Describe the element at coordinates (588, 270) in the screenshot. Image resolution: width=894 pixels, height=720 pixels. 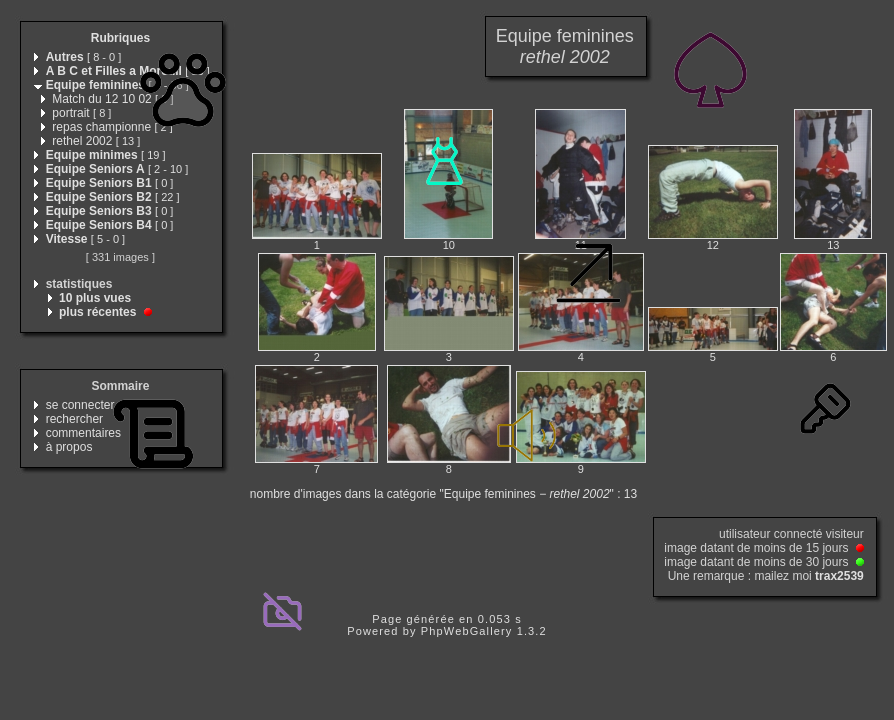
I see `open link in new window or tab` at that location.